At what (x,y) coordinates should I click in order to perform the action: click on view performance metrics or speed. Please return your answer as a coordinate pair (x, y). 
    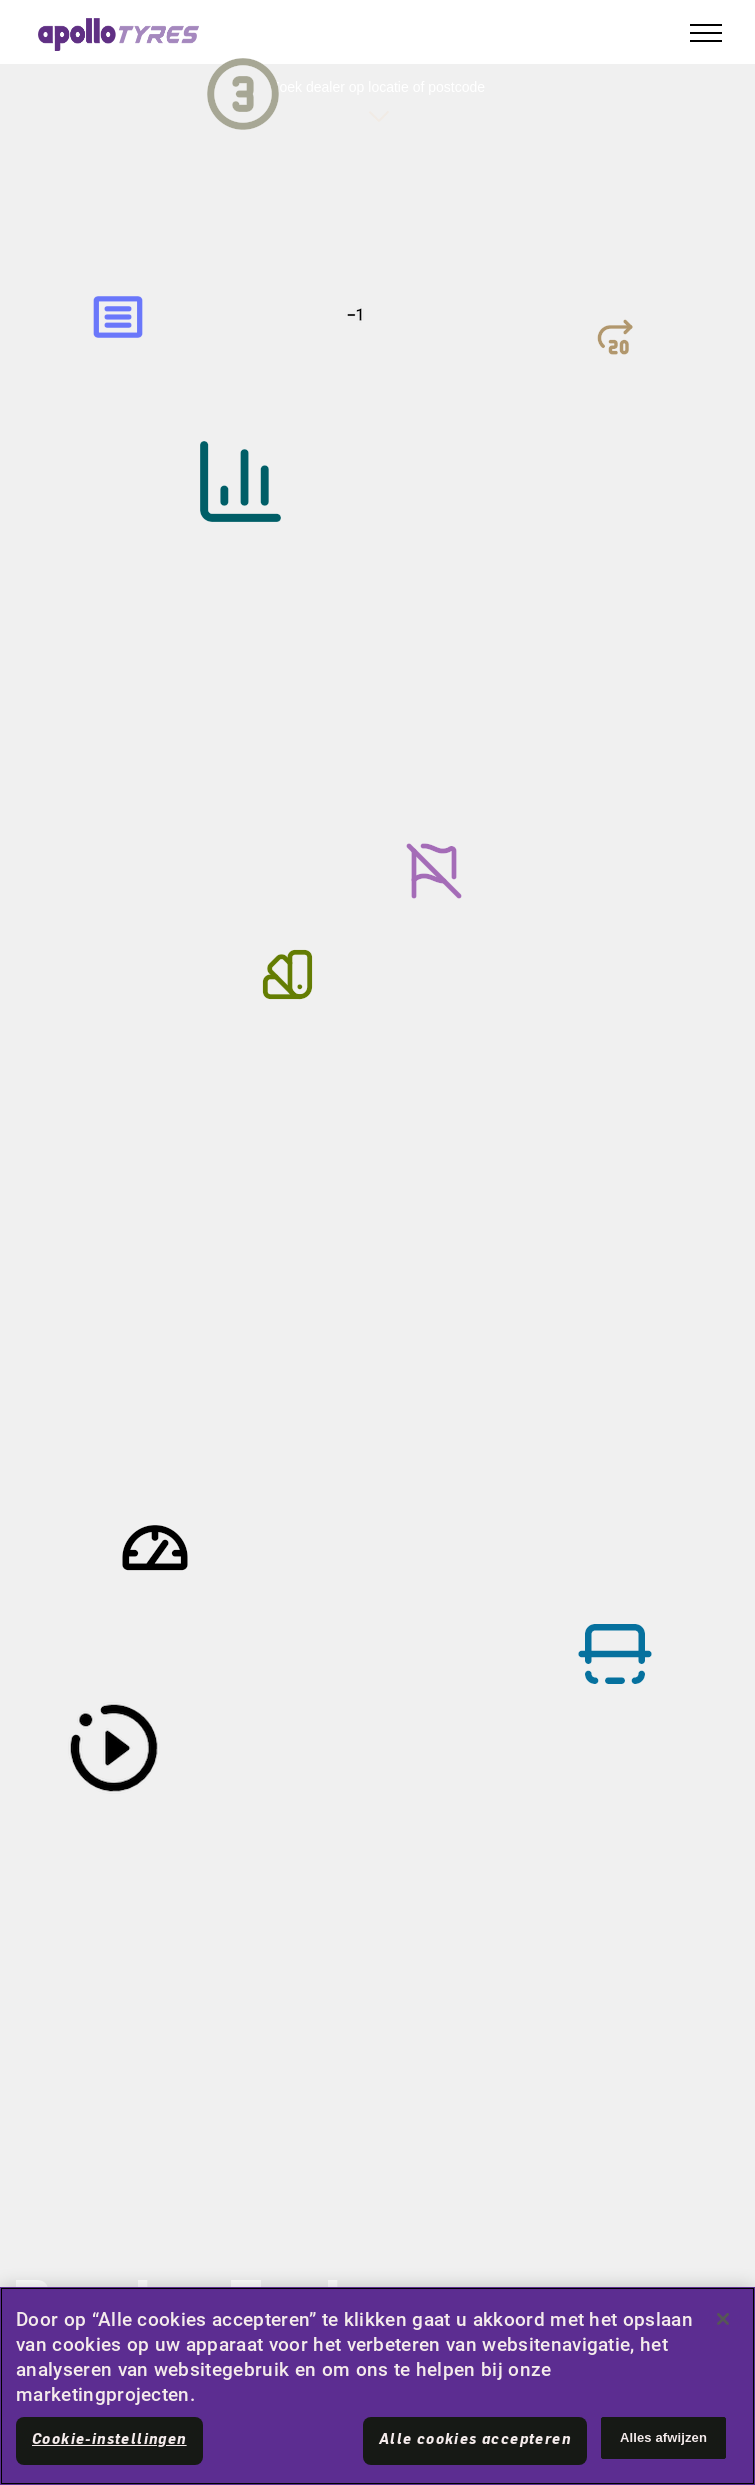
    Looking at the image, I should click on (155, 1551).